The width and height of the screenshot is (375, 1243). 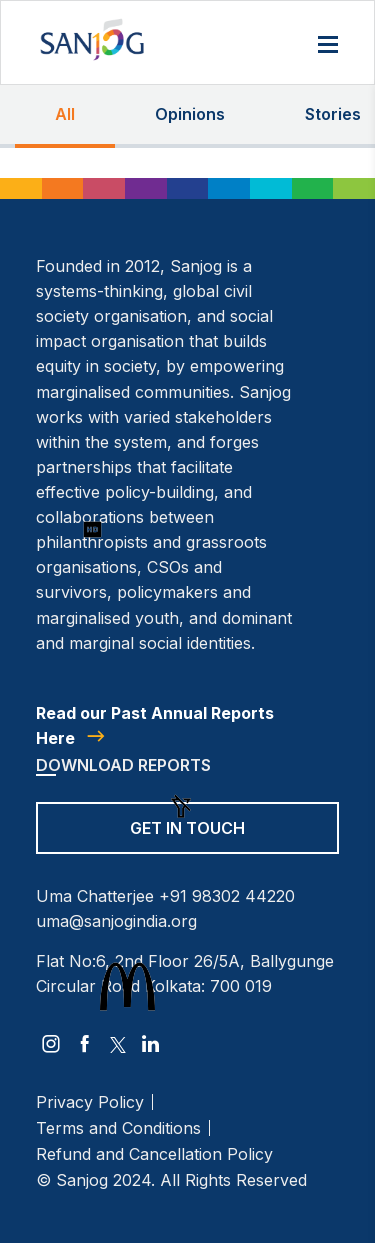 I want to click on clear all active filters, so click(x=181, y=807).